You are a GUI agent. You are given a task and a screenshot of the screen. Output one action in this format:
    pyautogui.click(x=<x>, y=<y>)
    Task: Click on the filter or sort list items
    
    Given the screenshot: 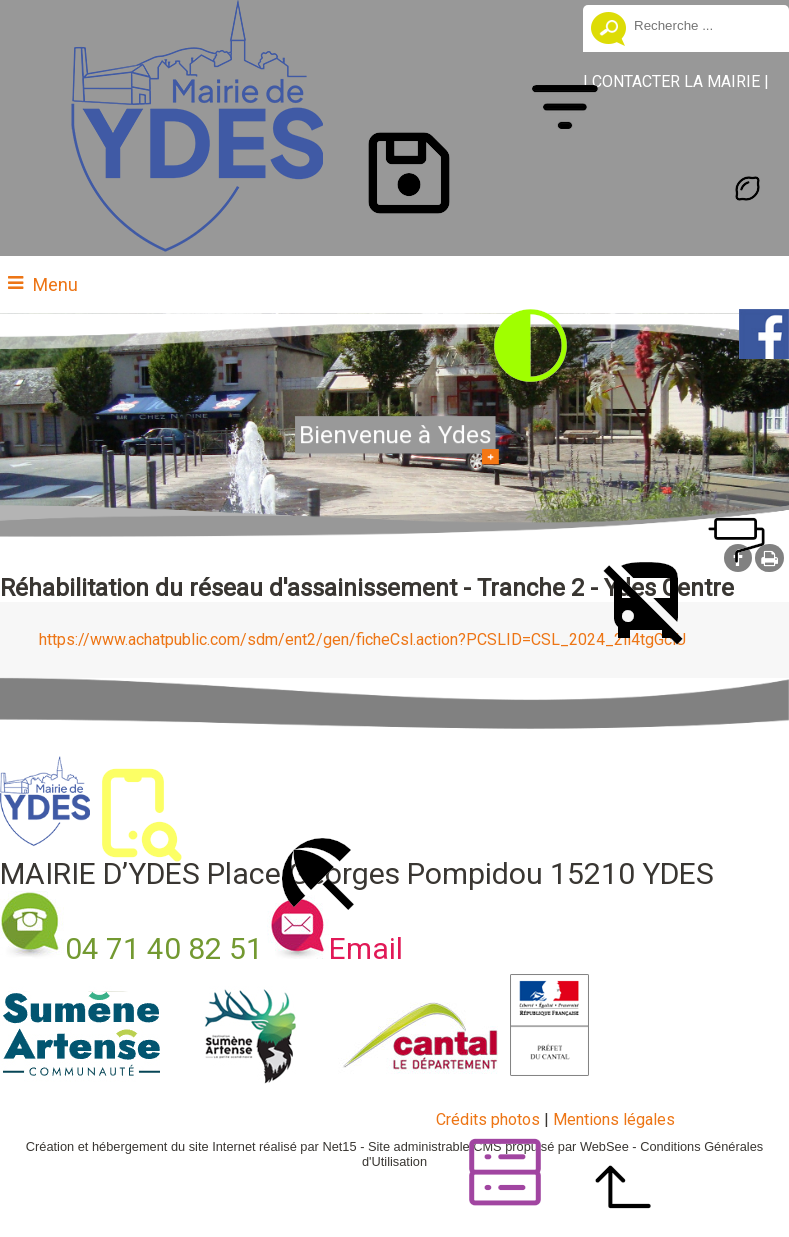 What is the action you would take?
    pyautogui.click(x=565, y=107)
    